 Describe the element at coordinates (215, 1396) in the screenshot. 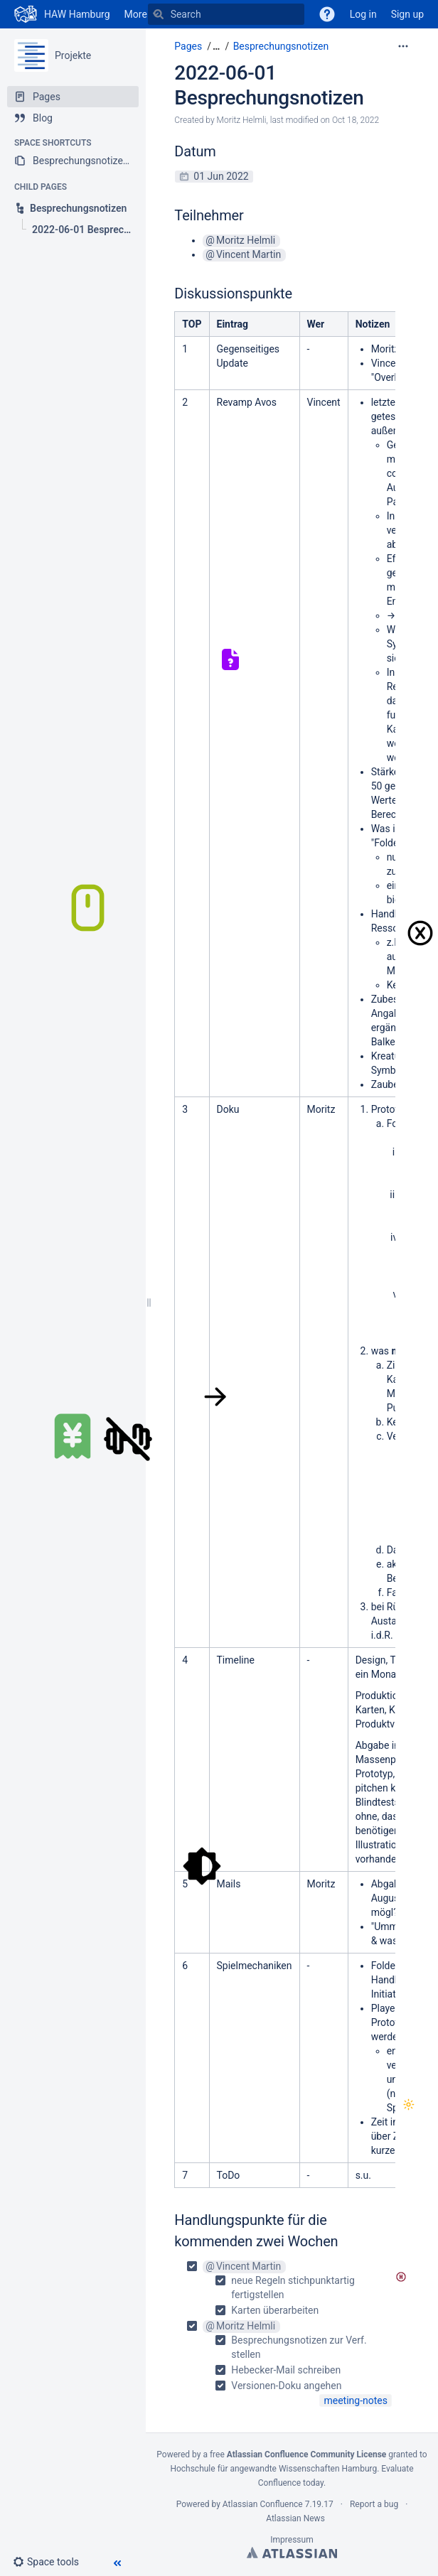

I see `navigate to the next item or screen` at that location.